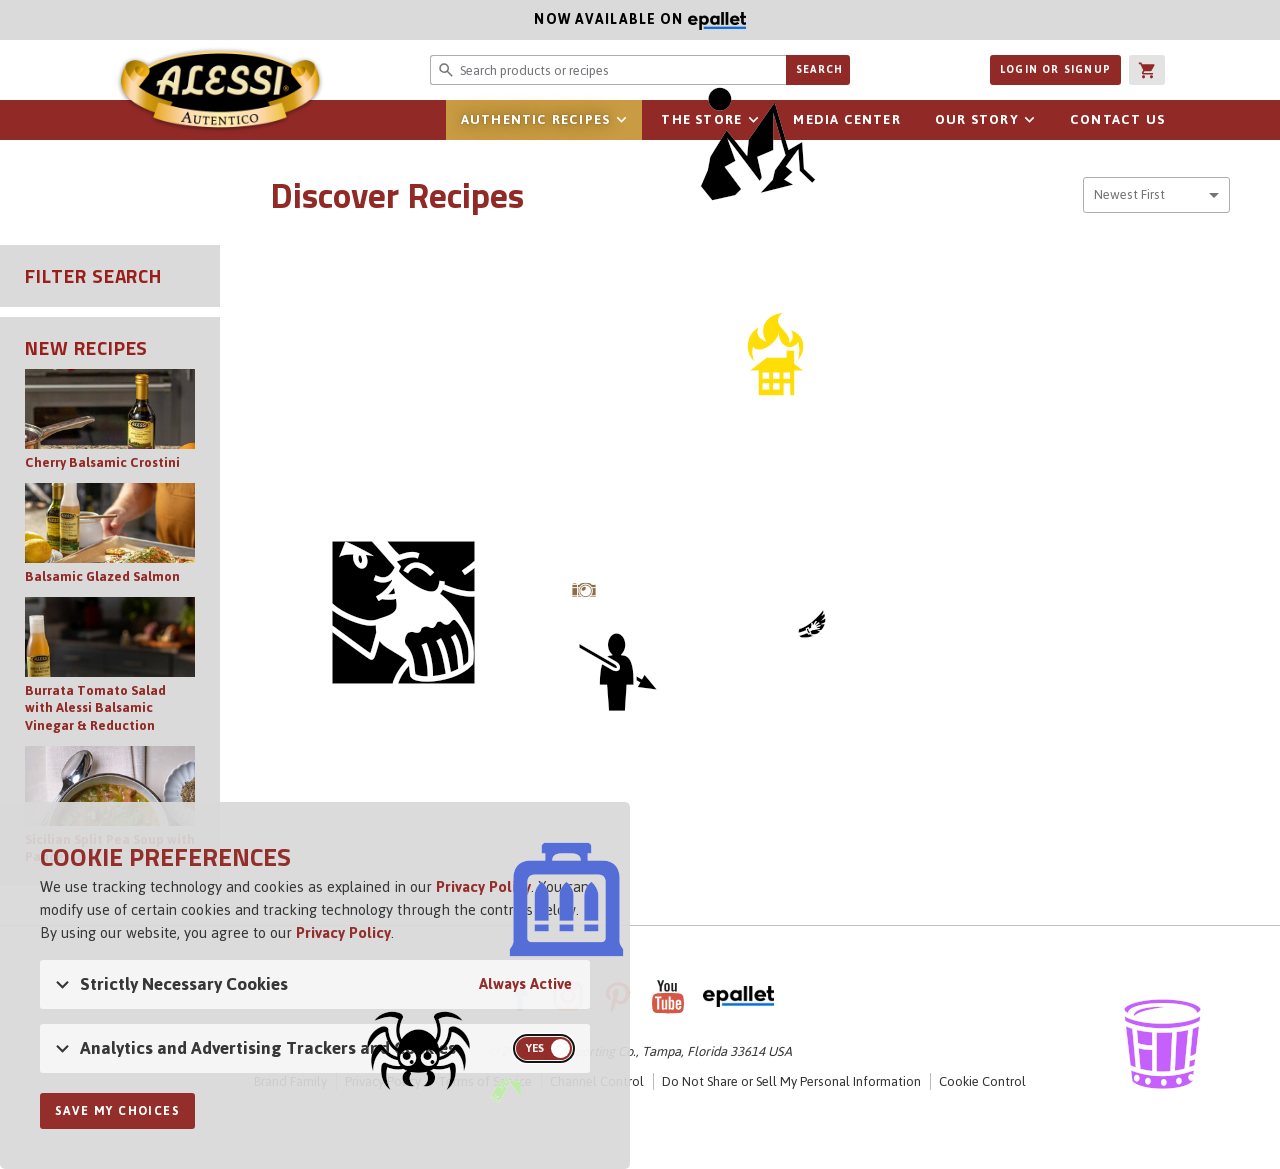  What do you see at coordinates (776, 354) in the screenshot?
I see `indicates a fire hazard or emergency alert` at bounding box center [776, 354].